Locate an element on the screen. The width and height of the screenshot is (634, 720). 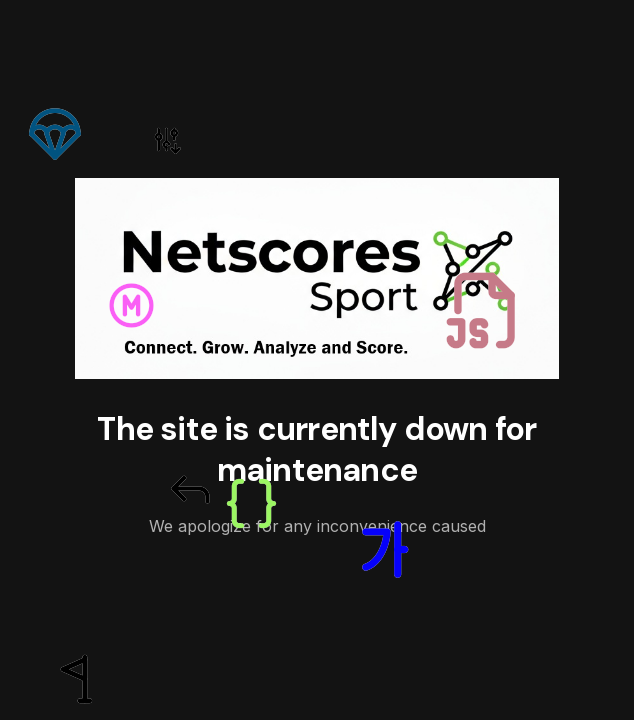
reply to a message or email is located at coordinates (190, 488).